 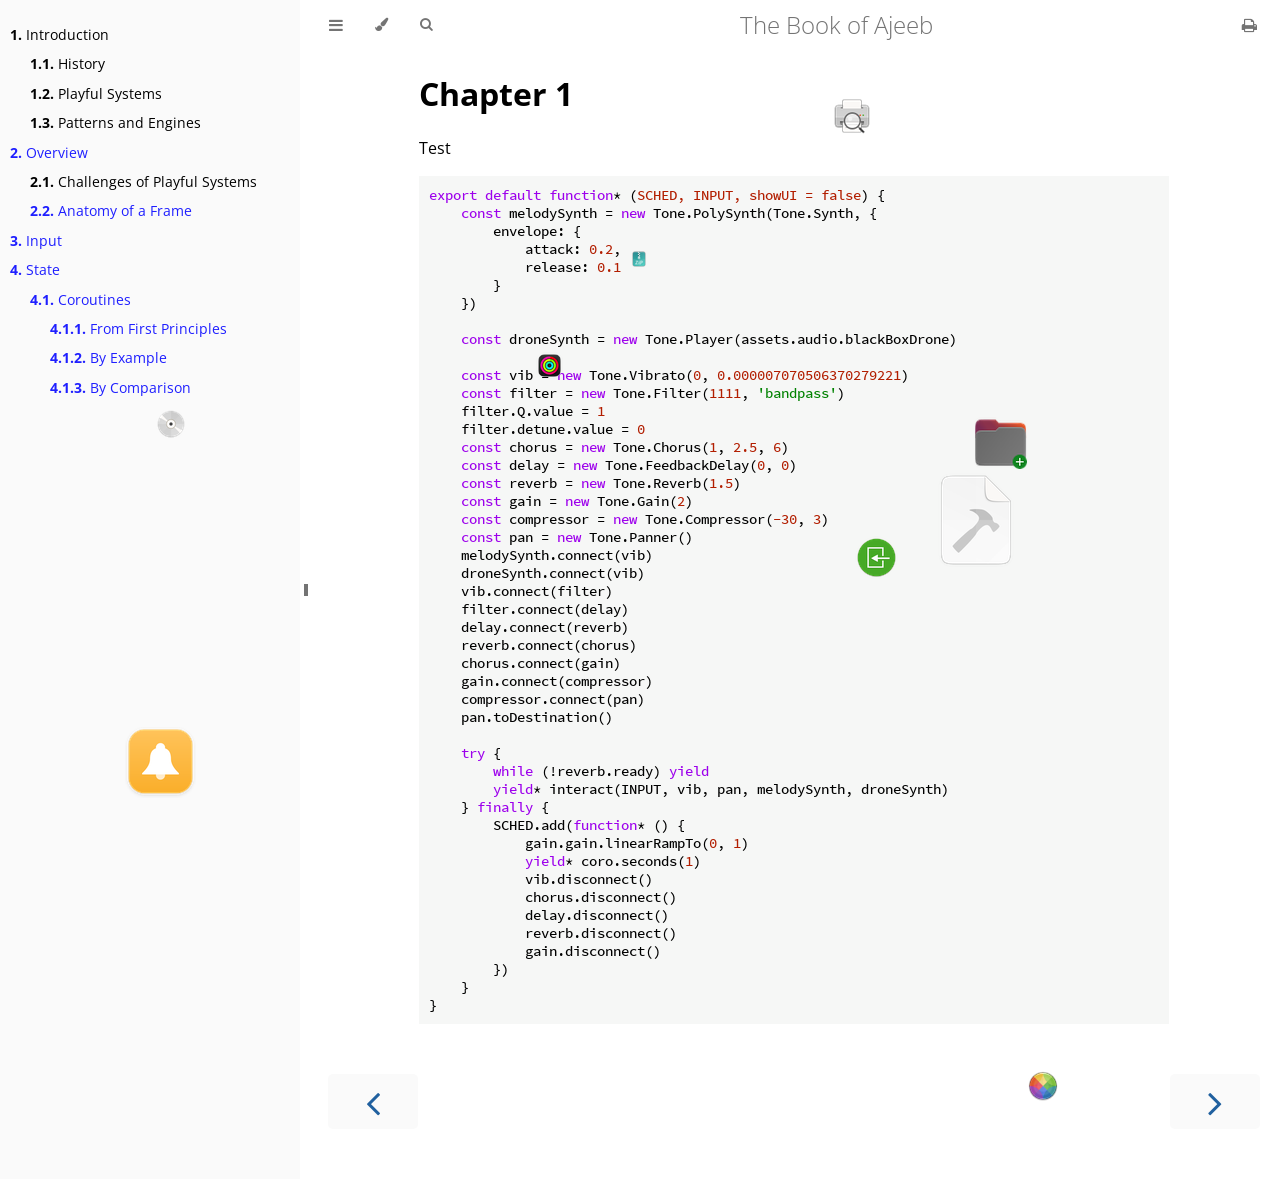 What do you see at coordinates (876, 557) in the screenshot?
I see `log out of the current session` at bounding box center [876, 557].